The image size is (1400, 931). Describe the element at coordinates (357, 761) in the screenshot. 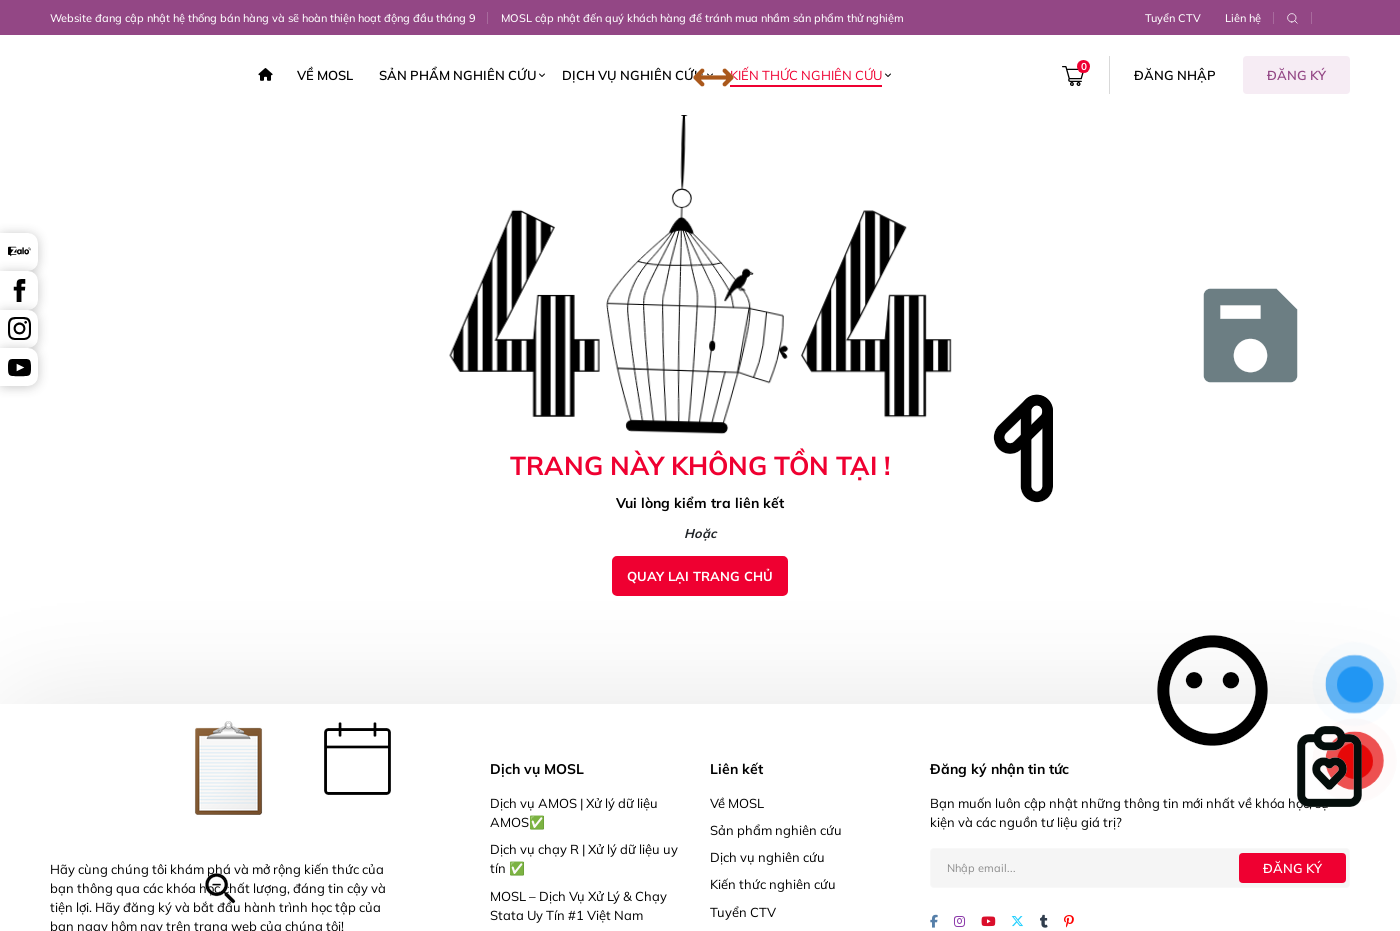

I see `view calendar or schedule` at that location.